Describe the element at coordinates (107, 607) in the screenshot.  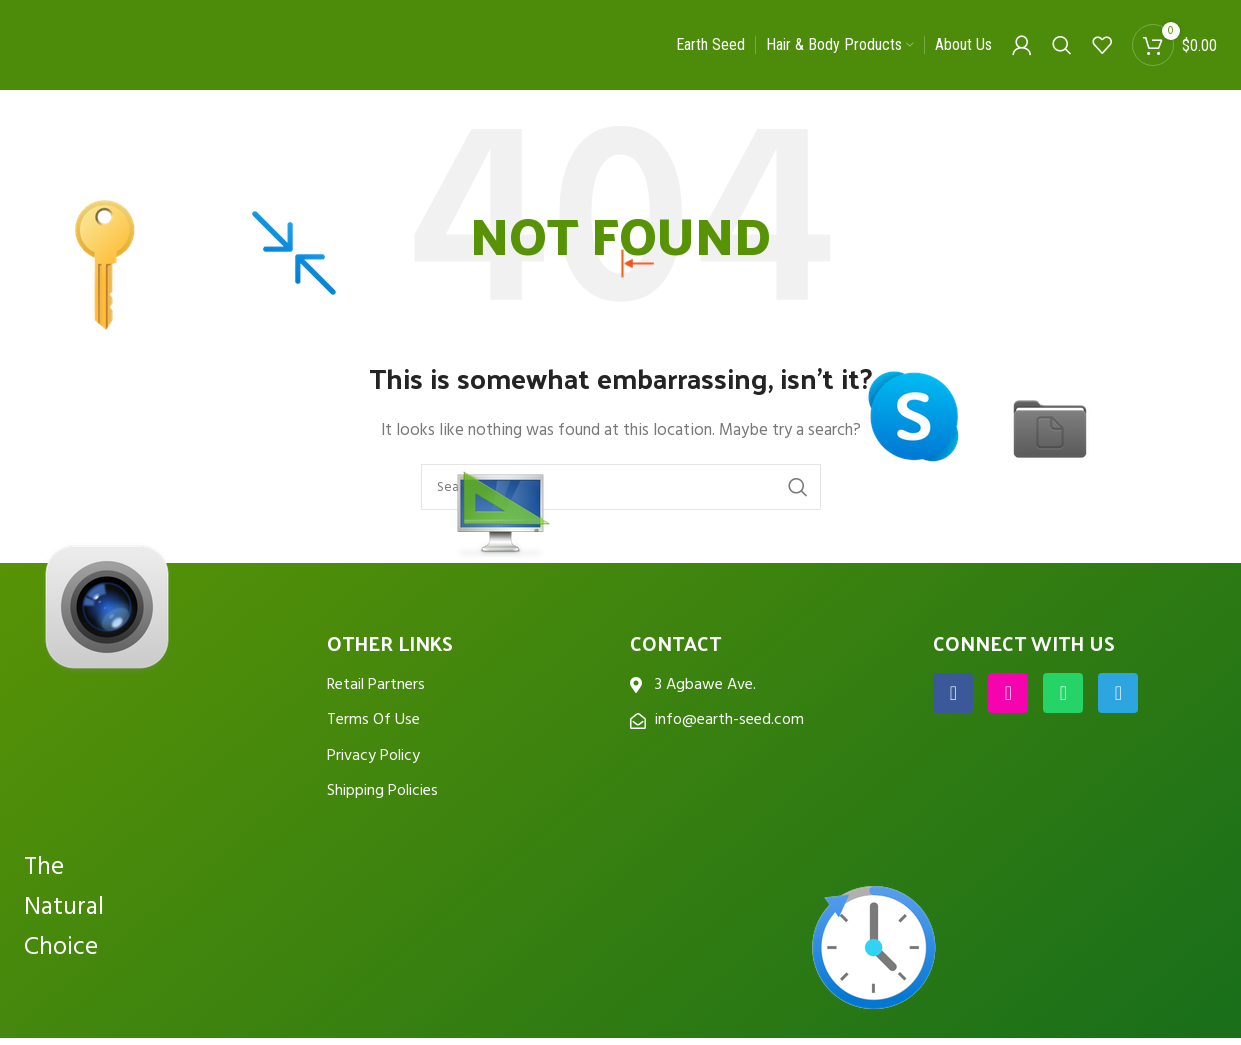
I see `open camera app` at that location.